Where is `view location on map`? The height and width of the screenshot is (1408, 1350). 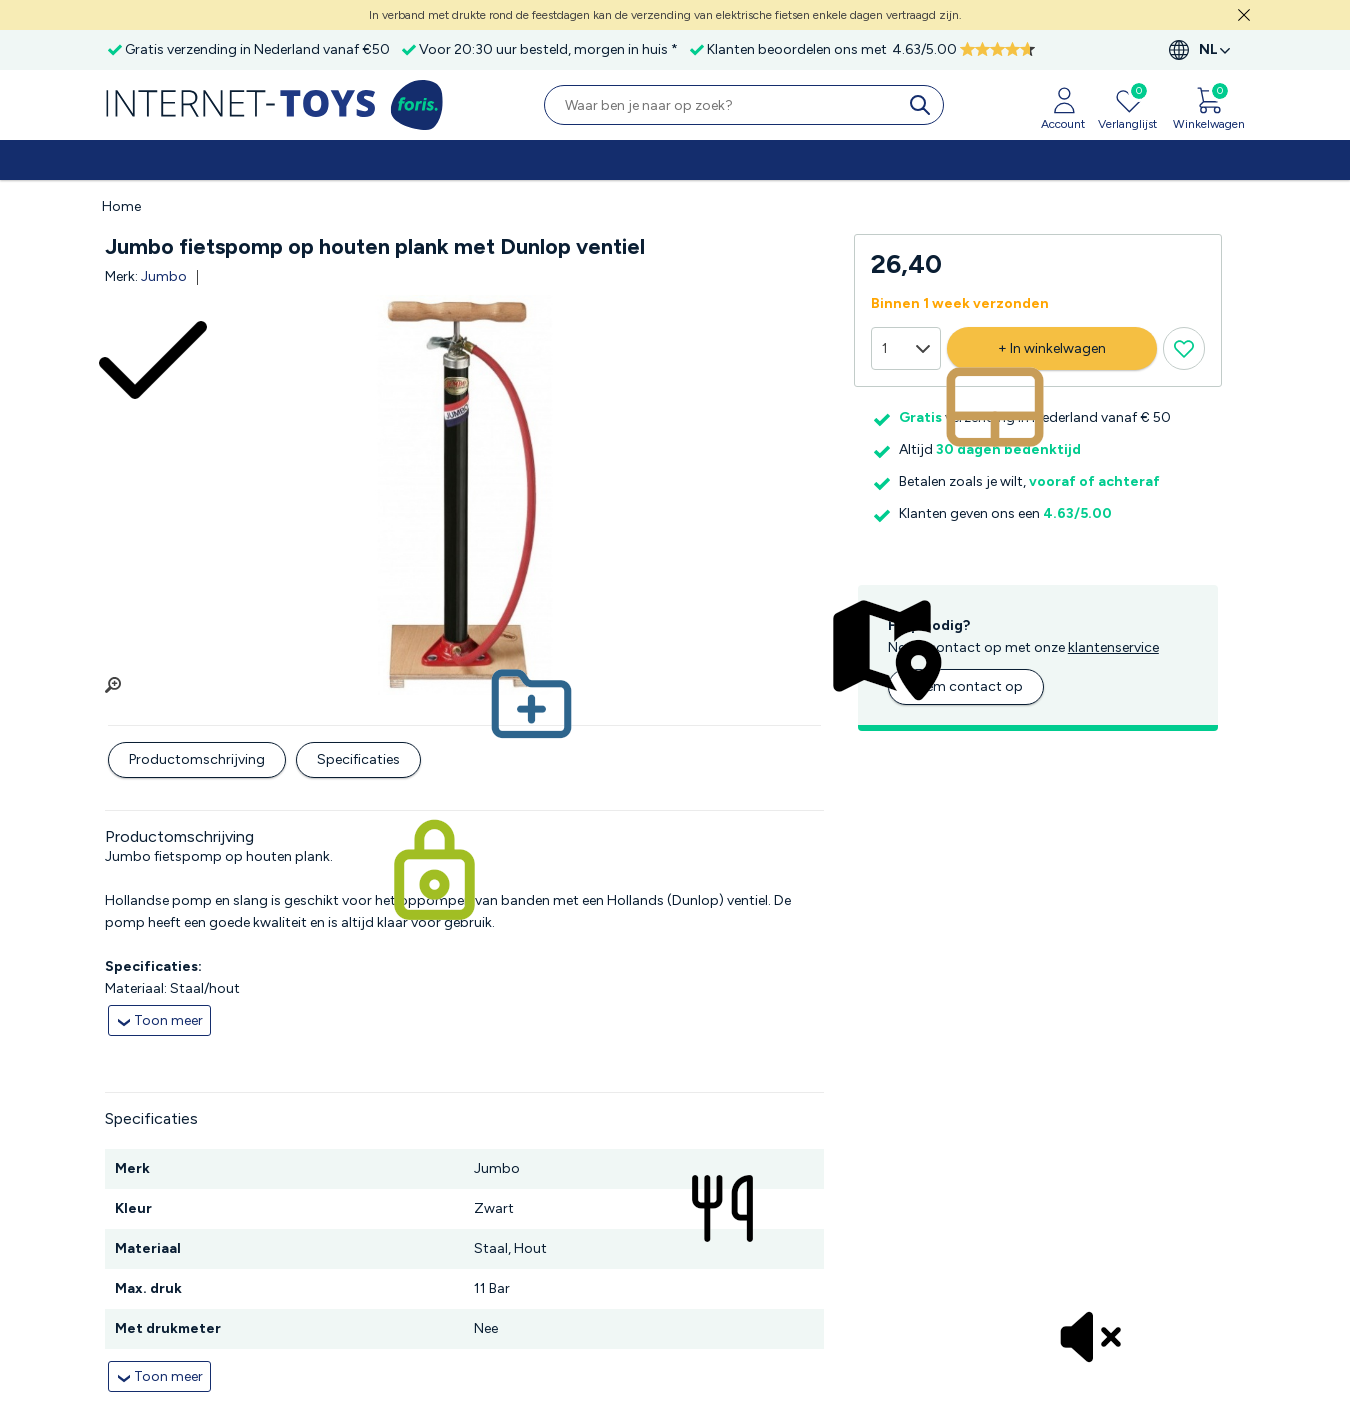 view location on map is located at coordinates (882, 646).